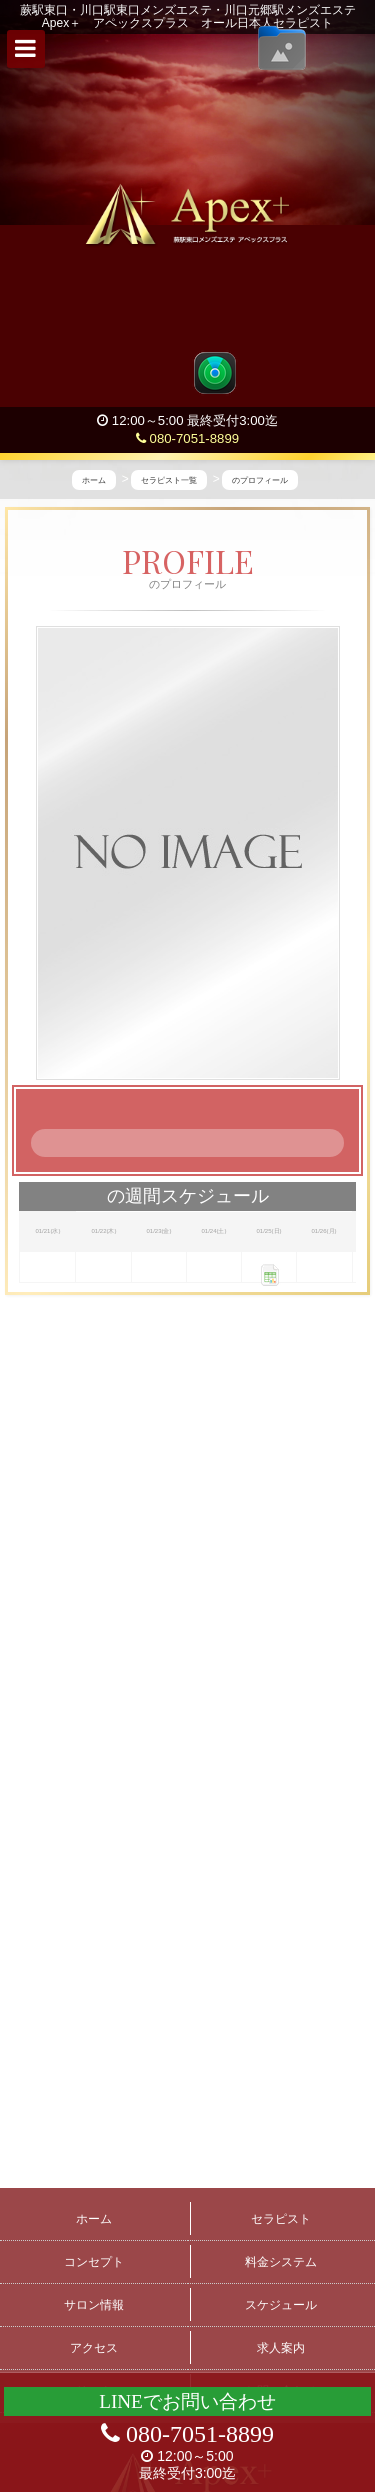 This screenshot has height=2492, width=375. Describe the element at coordinates (282, 48) in the screenshot. I see `open your pictures folder` at that location.